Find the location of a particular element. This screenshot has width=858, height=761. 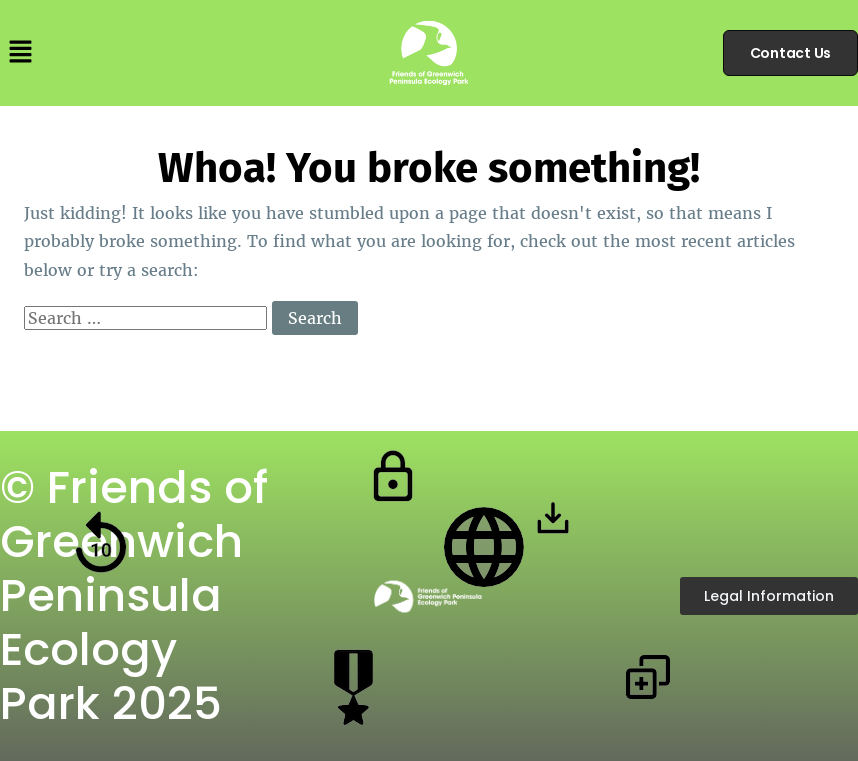

download a file to your device is located at coordinates (553, 519).